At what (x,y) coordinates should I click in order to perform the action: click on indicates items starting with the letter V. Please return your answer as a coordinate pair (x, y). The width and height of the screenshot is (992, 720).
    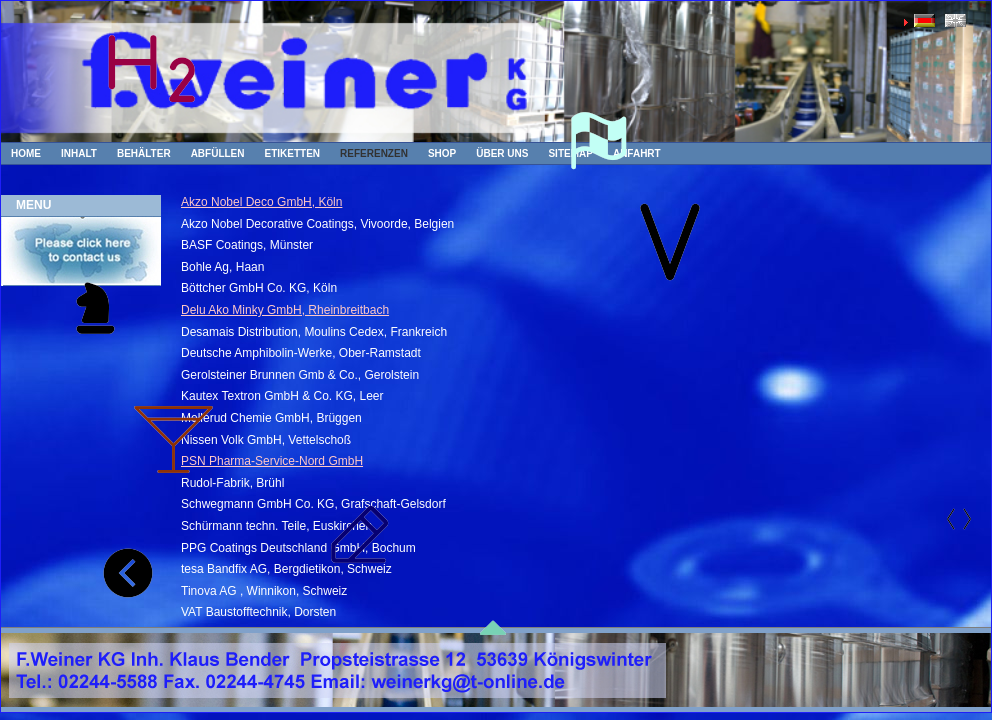
    Looking at the image, I should click on (670, 242).